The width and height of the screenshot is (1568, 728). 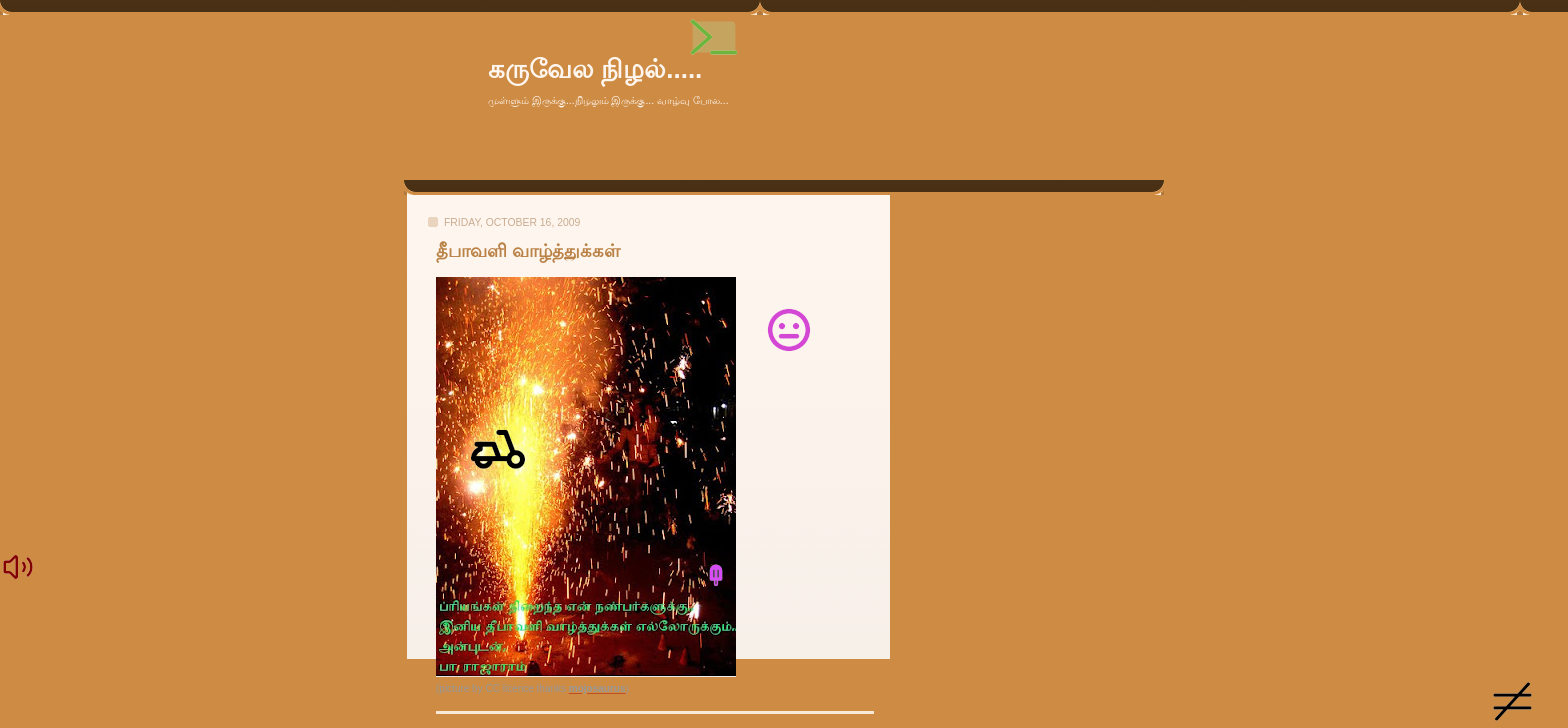 I want to click on open the command line terminal, so click(x=714, y=37).